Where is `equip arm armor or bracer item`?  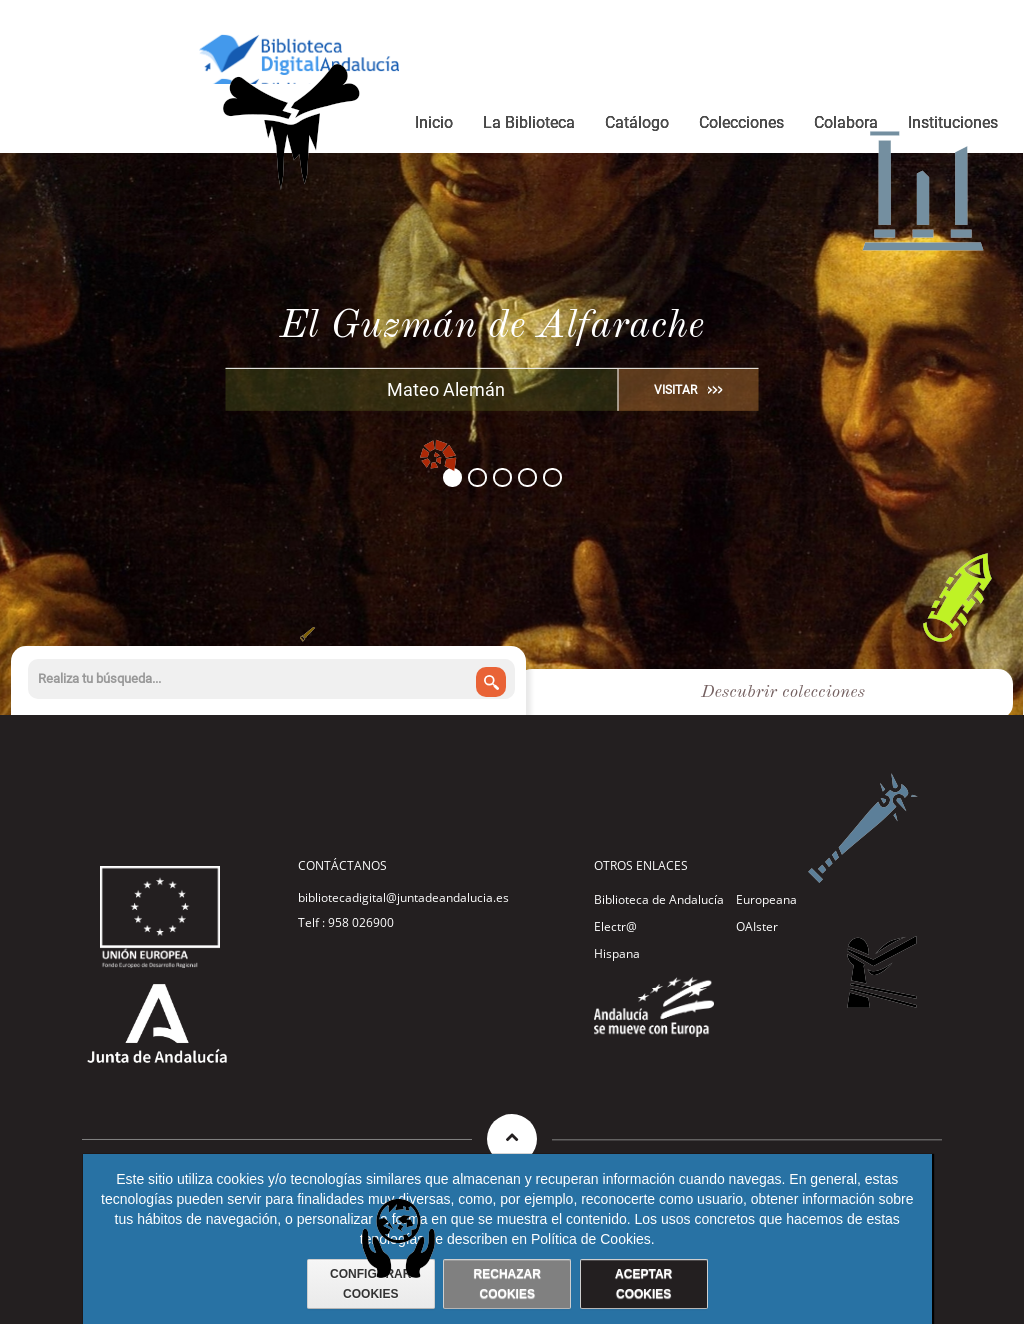 equip arm armor or bracer item is located at coordinates (957, 597).